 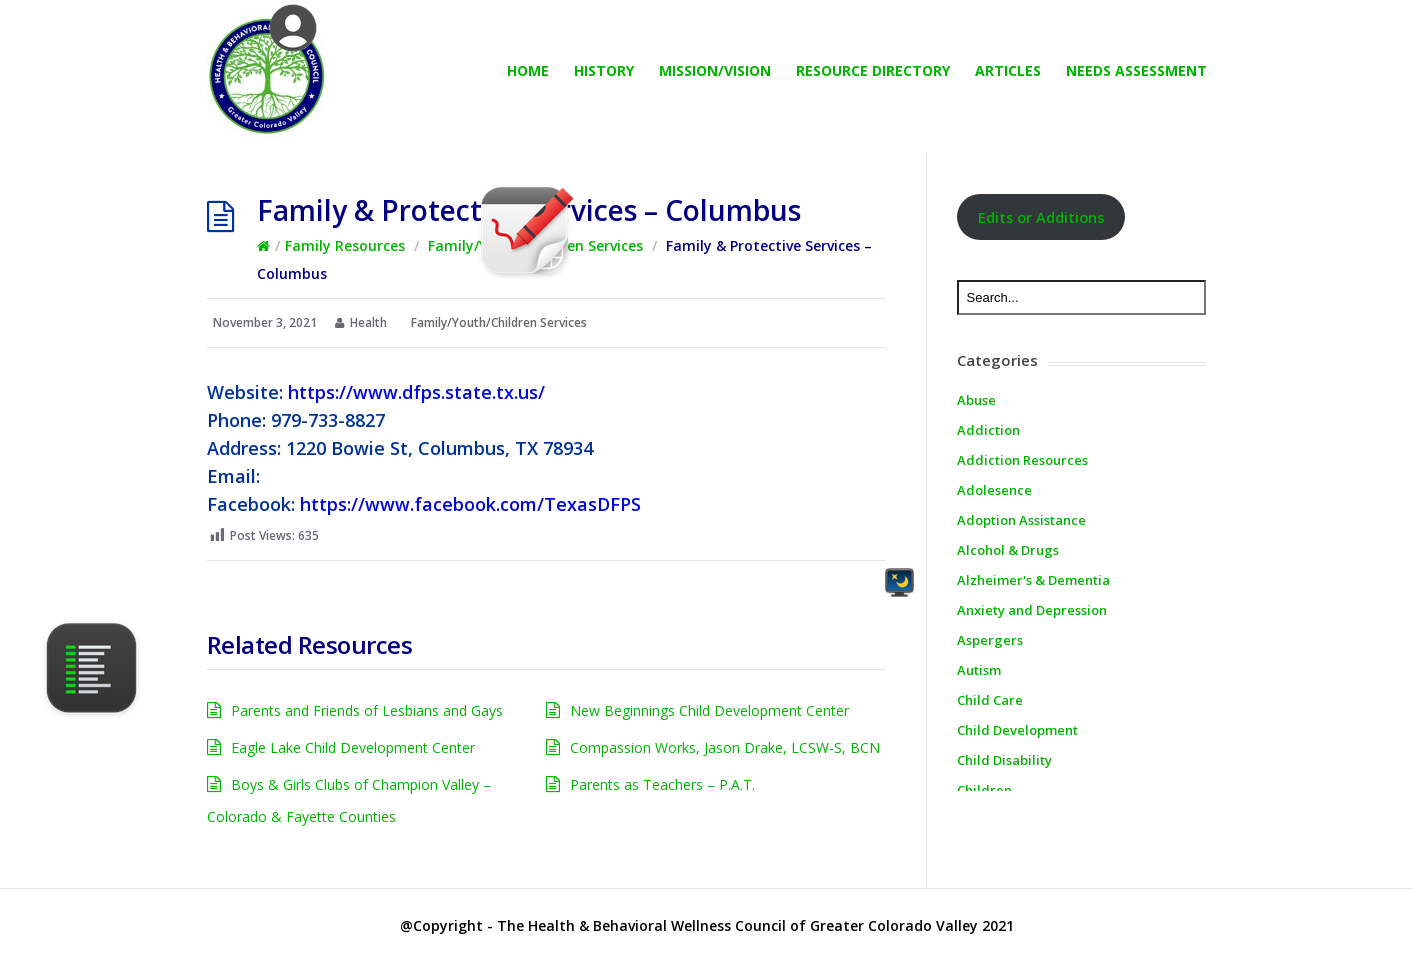 What do you see at coordinates (293, 28) in the screenshot?
I see `view your user profile` at bounding box center [293, 28].